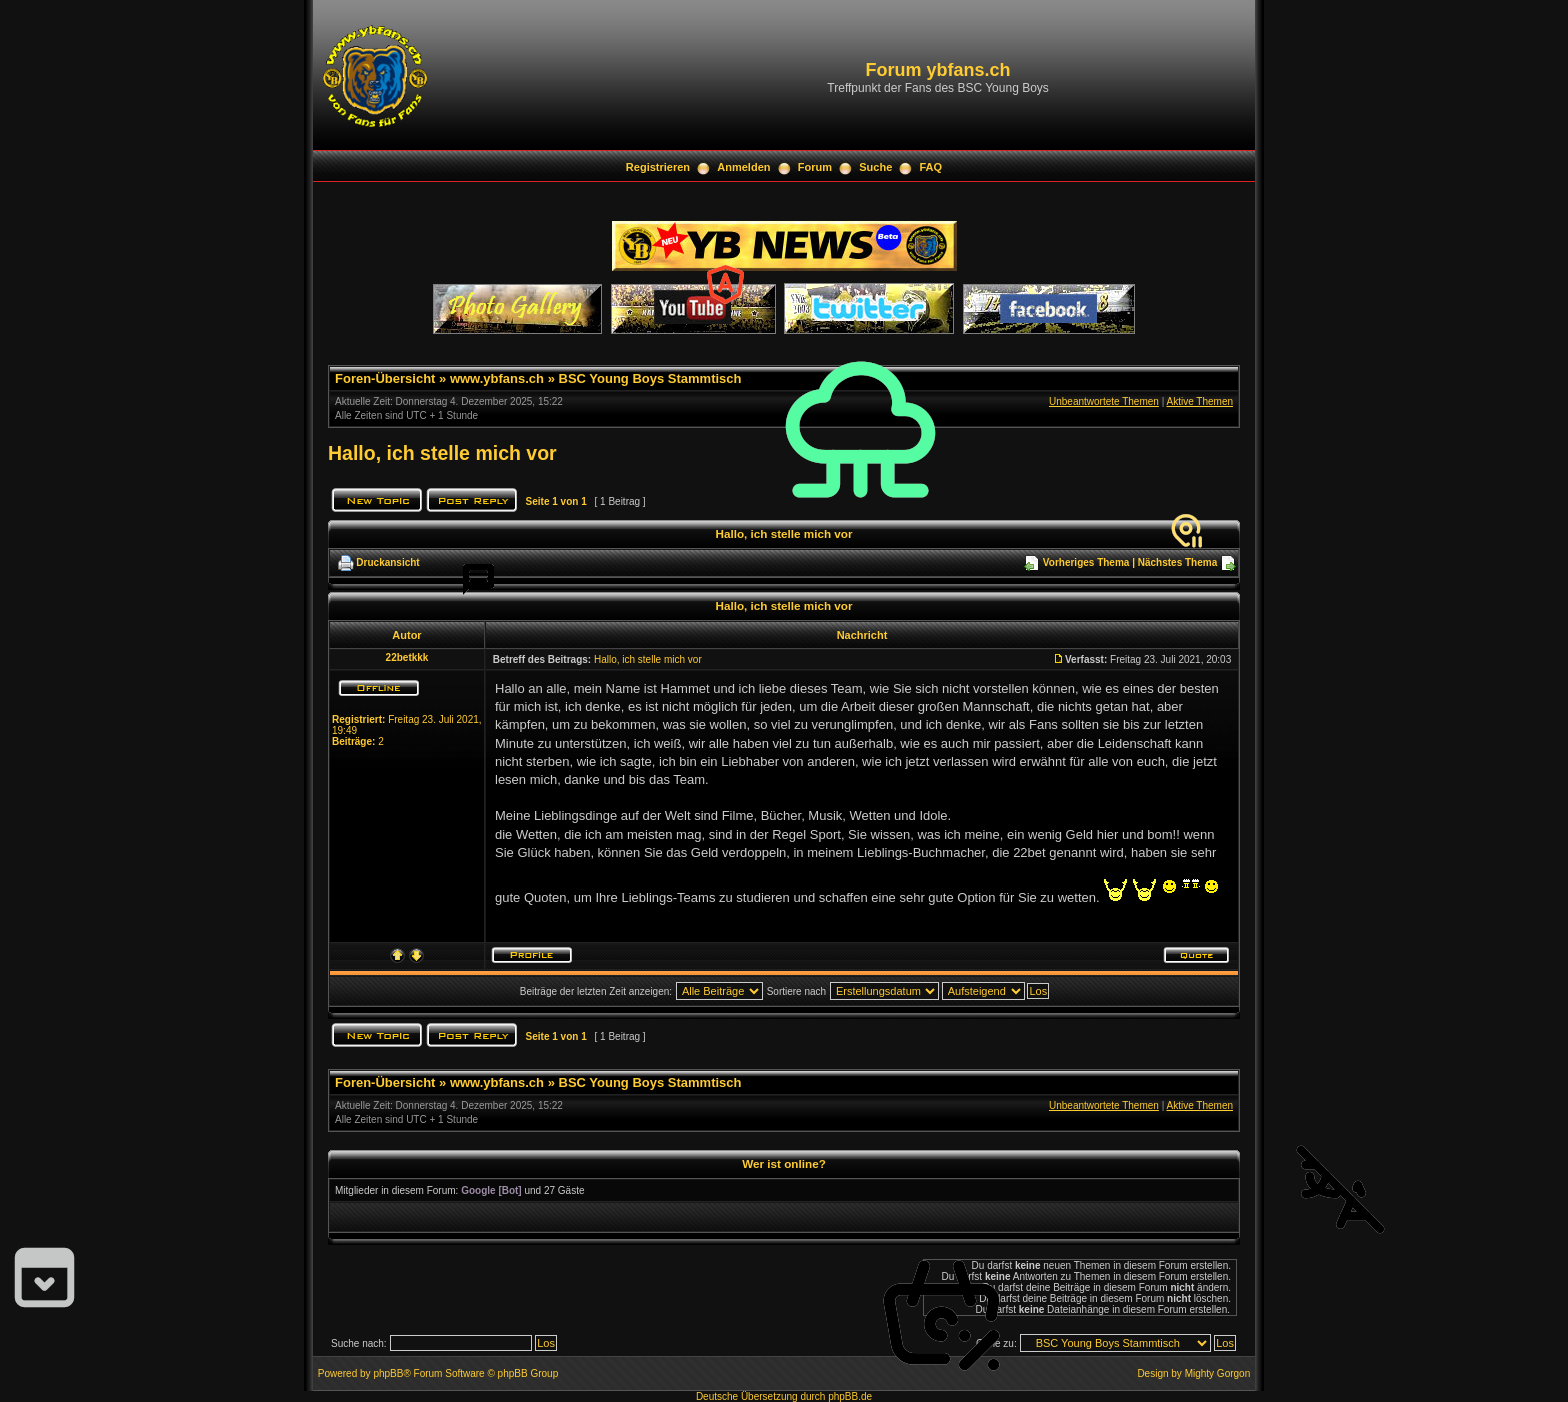 The image size is (1568, 1402). Describe the element at coordinates (1340, 1189) in the screenshot. I see `disable translation or language features` at that location.